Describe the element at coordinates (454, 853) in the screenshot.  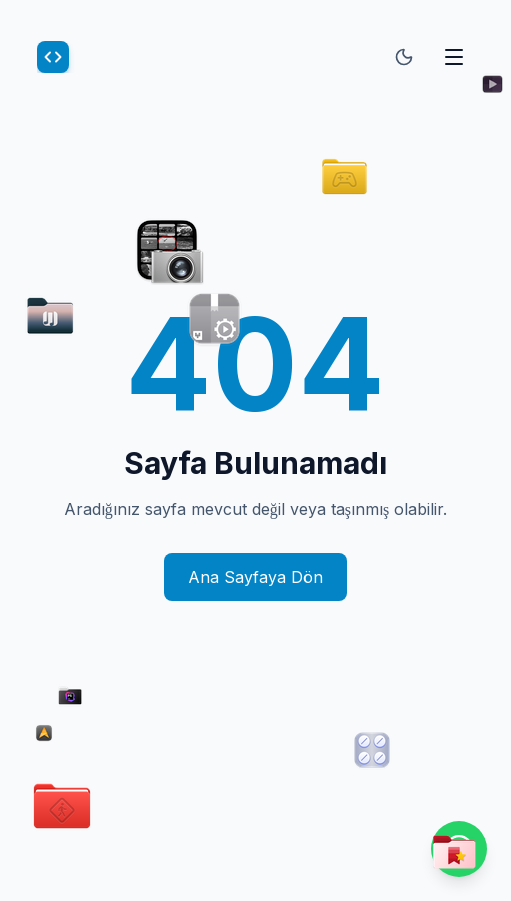
I see `open your bookmarked files folder` at that location.